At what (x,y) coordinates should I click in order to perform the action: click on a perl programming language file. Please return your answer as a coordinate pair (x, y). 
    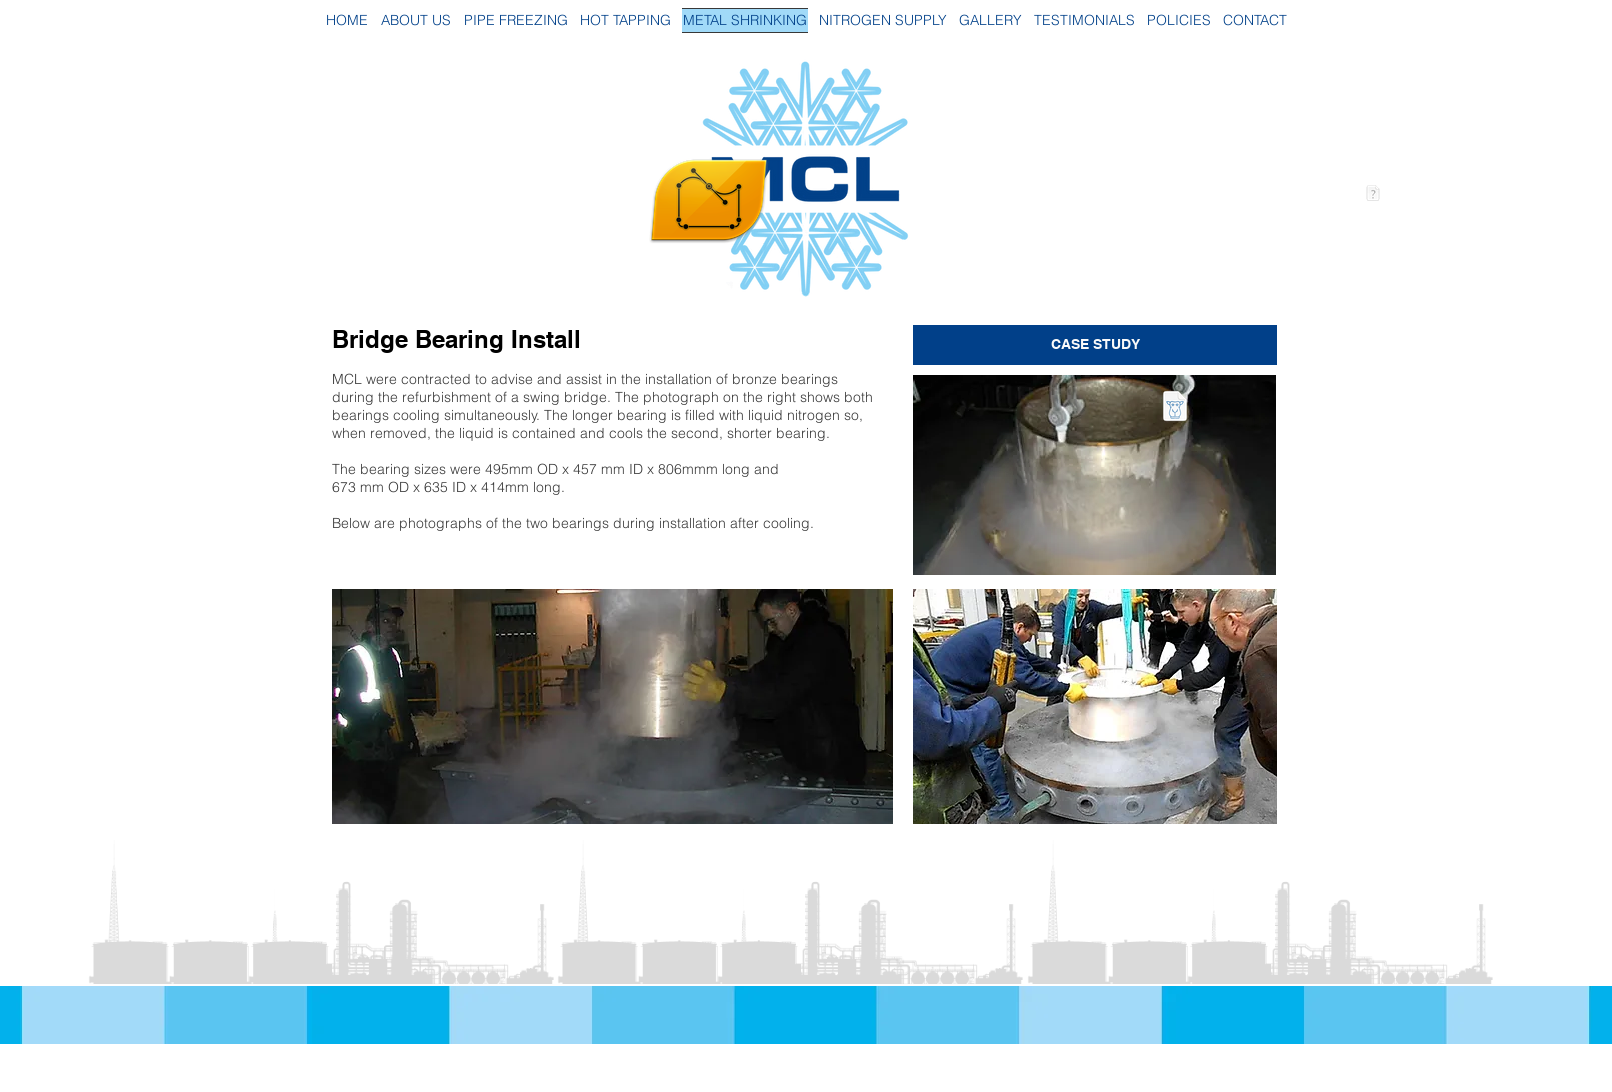
    Looking at the image, I should click on (1175, 406).